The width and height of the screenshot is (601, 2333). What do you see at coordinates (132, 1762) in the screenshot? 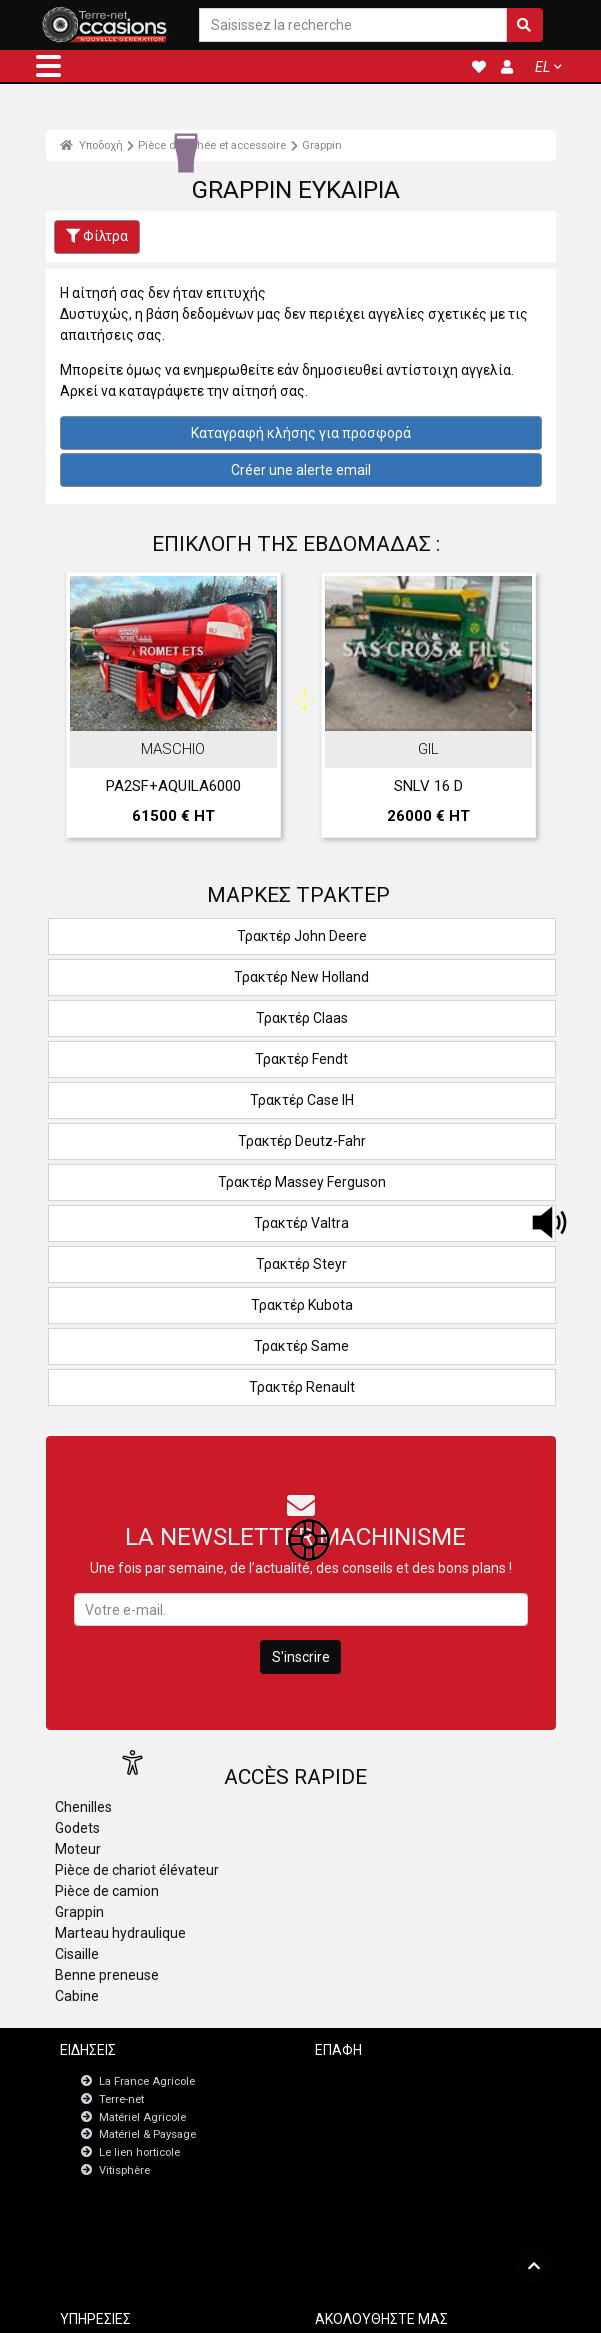
I see `access accessibility settings` at bounding box center [132, 1762].